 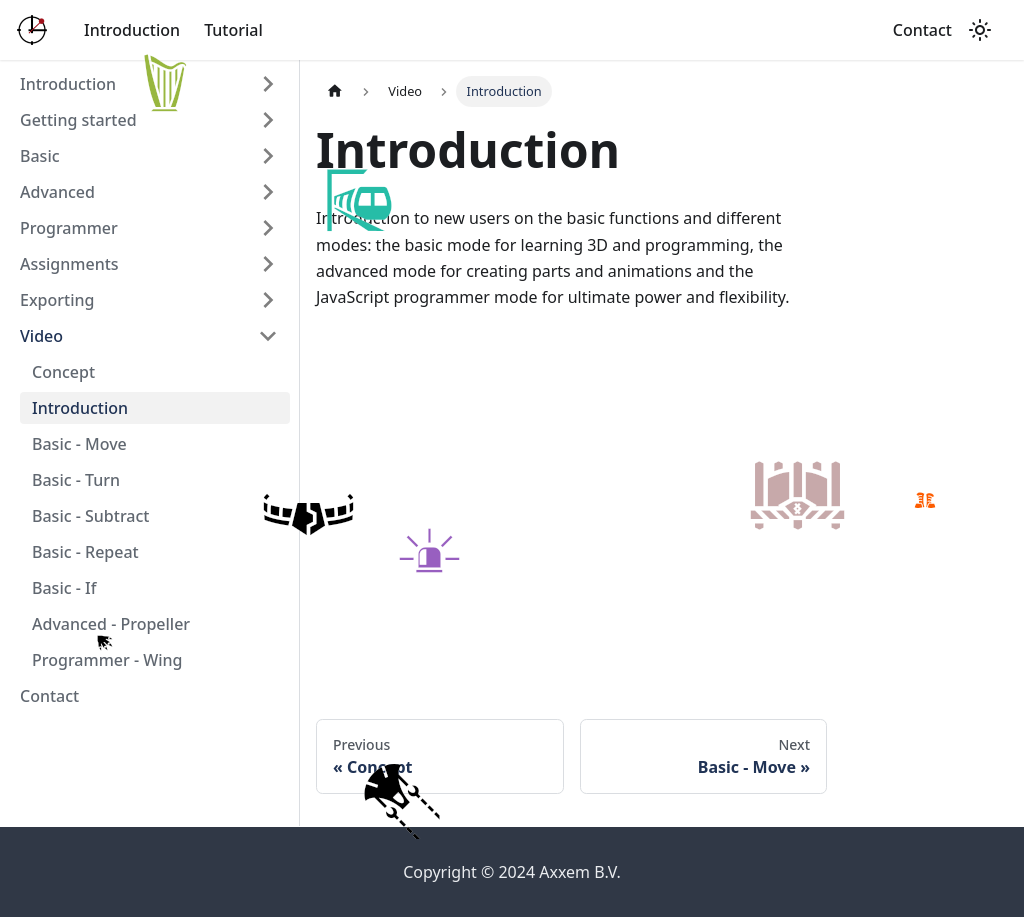 I want to click on access pet or animal-related features, so click(x=105, y=643).